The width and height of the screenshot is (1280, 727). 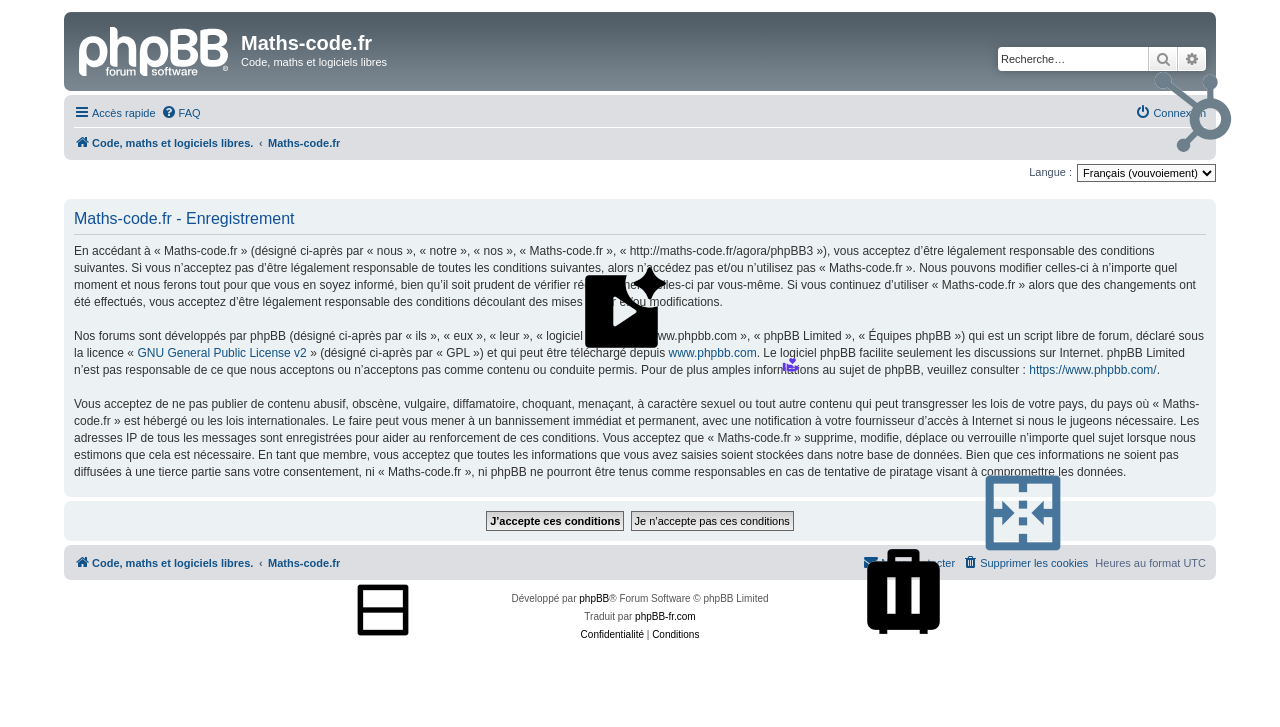 What do you see at coordinates (1193, 112) in the screenshot?
I see `open HubSpot CRM platform` at bounding box center [1193, 112].